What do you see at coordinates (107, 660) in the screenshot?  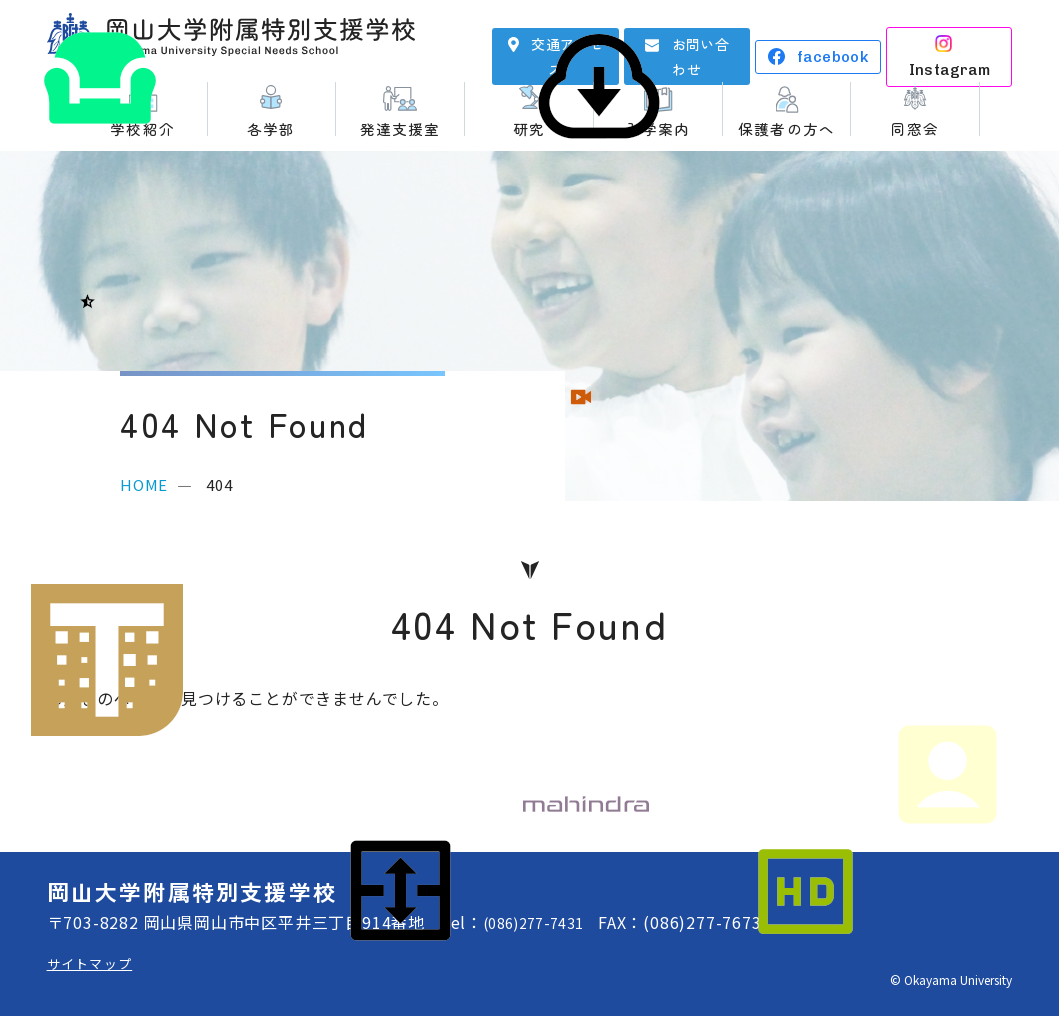 I see `visit the thanos project website or documentation` at bounding box center [107, 660].